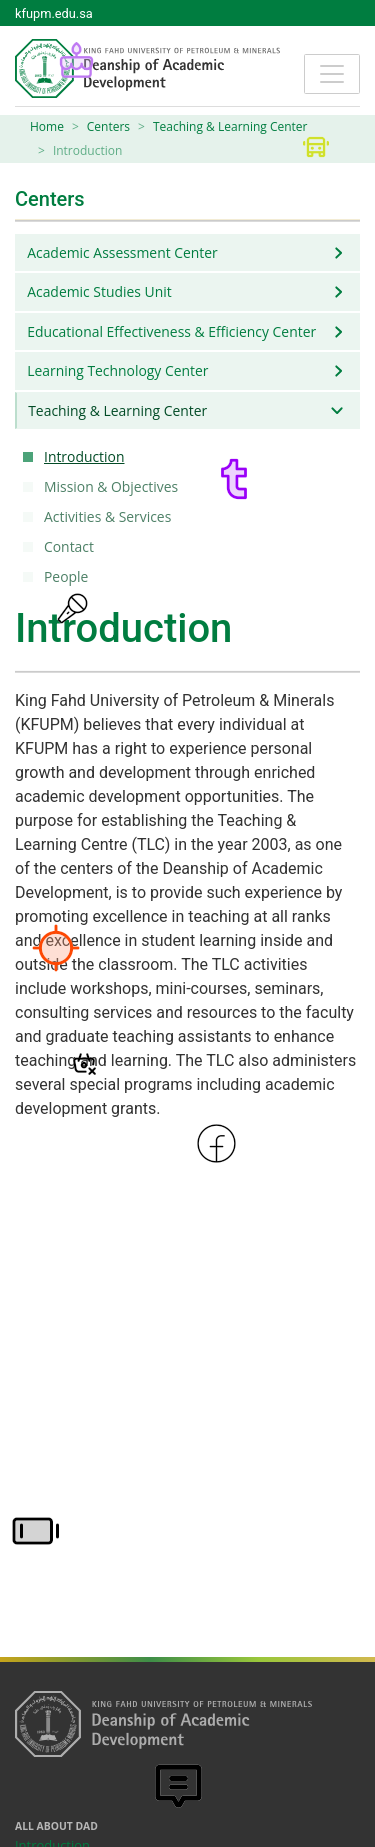  I want to click on open the Tumblr app, so click(234, 479).